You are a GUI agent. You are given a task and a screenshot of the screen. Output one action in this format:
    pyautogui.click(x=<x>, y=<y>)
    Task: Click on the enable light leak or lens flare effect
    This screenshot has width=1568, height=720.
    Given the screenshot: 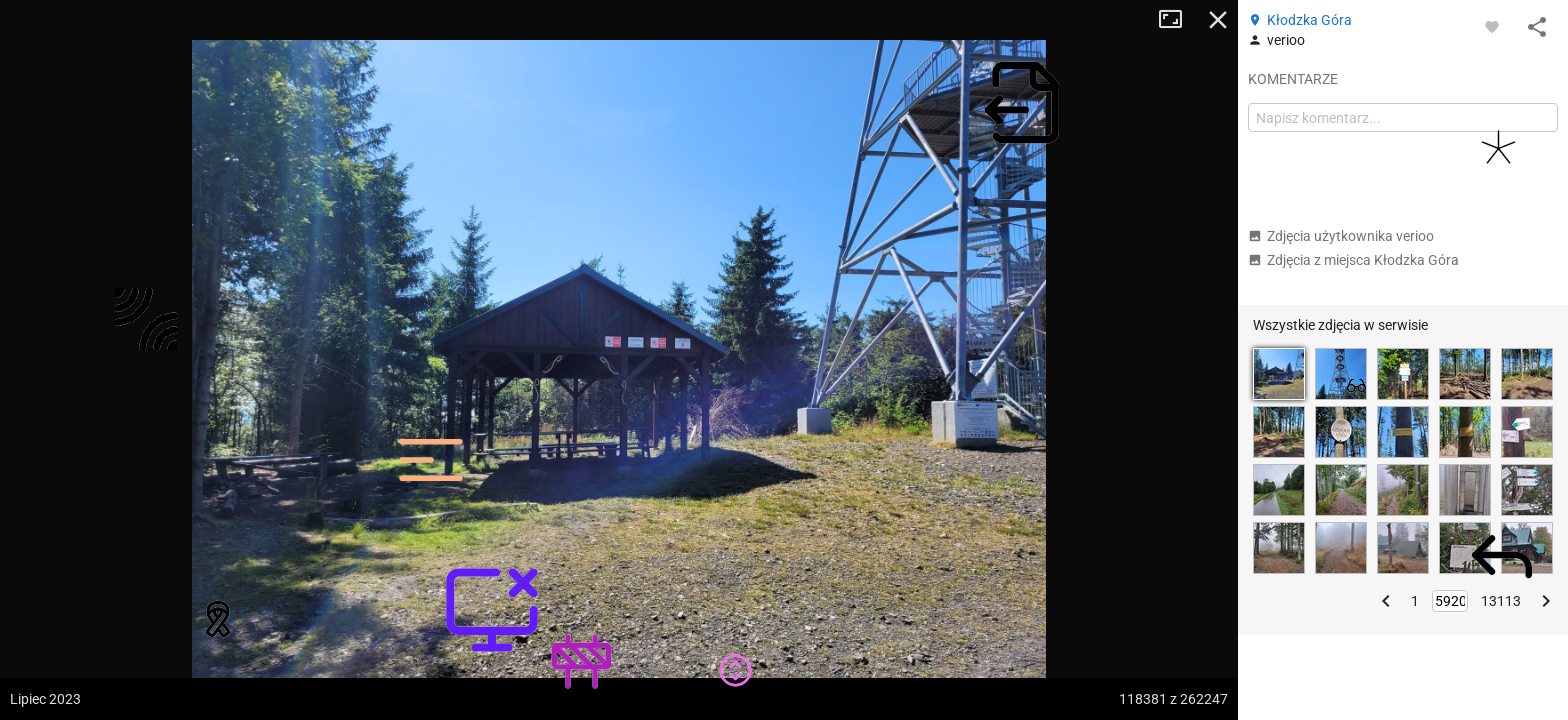 What is the action you would take?
    pyautogui.click(x=146, y=319)
    